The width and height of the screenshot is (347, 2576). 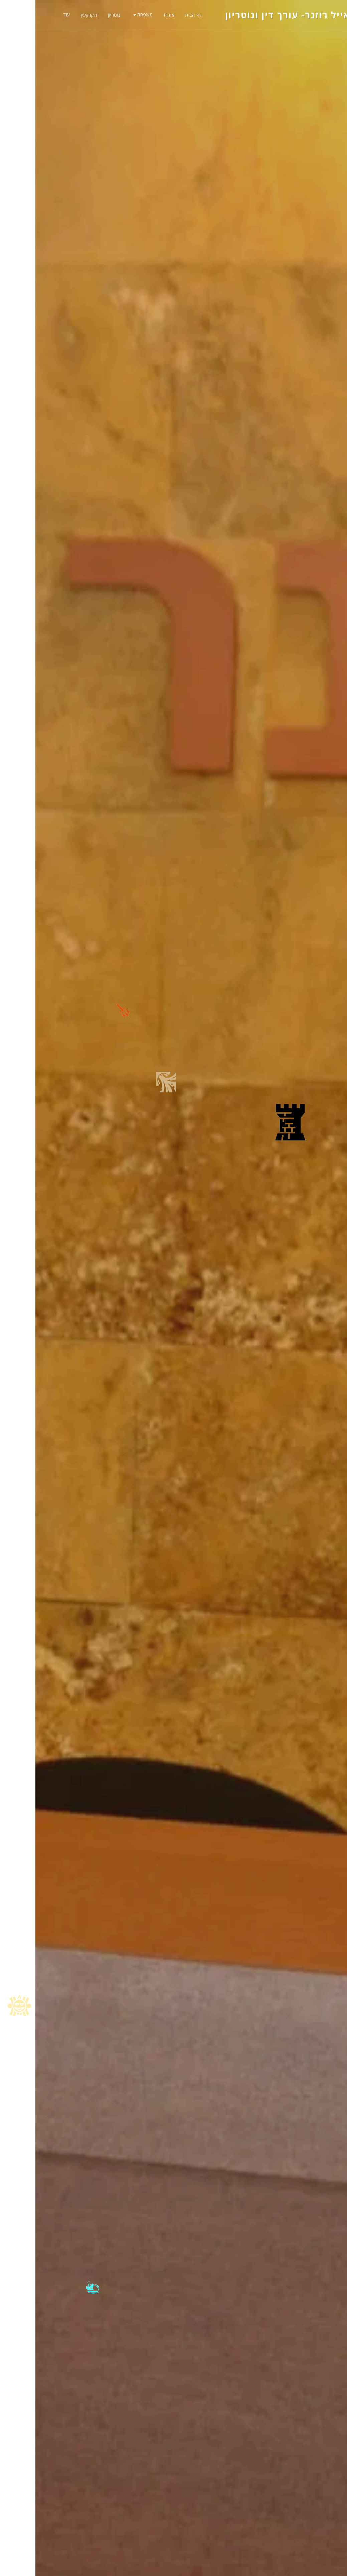 What do you see at coordinates (93, 2287) in the screenshot?
I see `select mini-submarine vehicle or unit` at bounding box center [93, 2287].